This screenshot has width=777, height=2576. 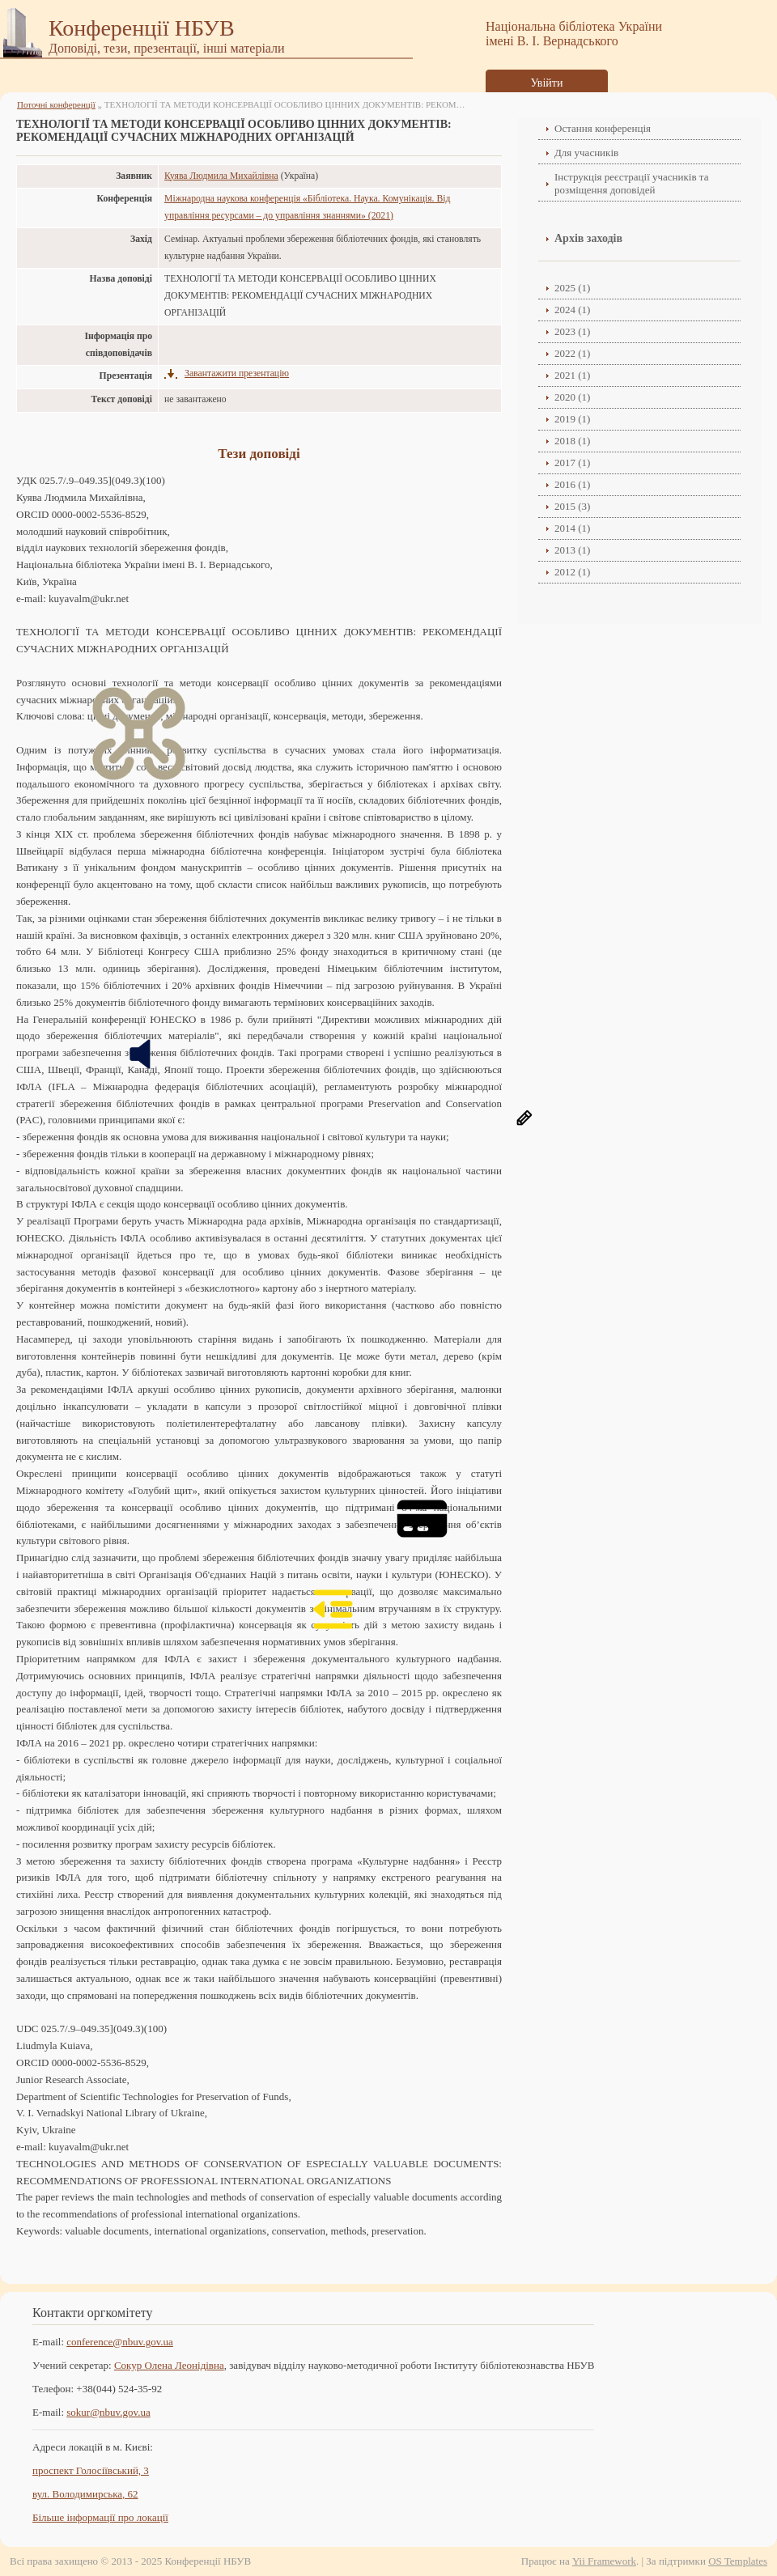 I want to click on edit content or settings, so click(x=524, y=1118).